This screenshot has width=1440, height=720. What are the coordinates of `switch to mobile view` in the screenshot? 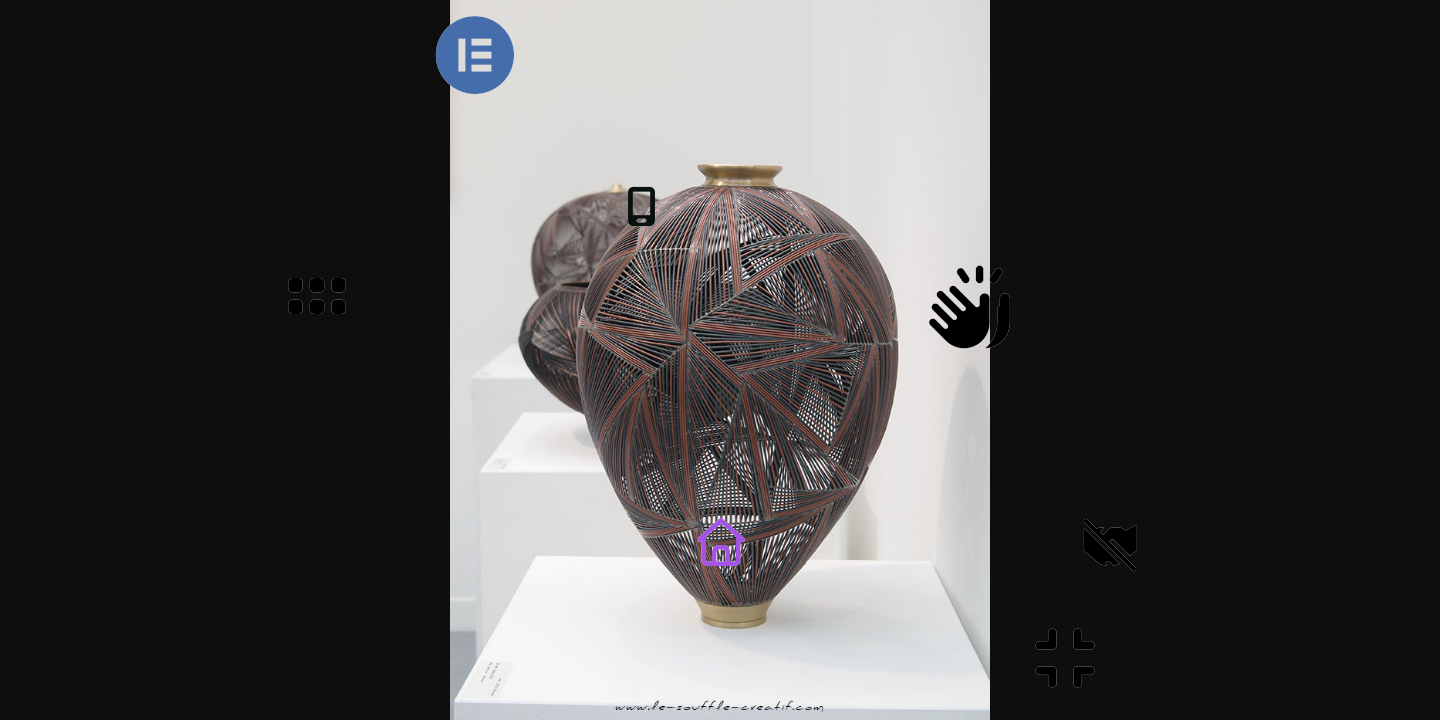 It's located at (641, 206).